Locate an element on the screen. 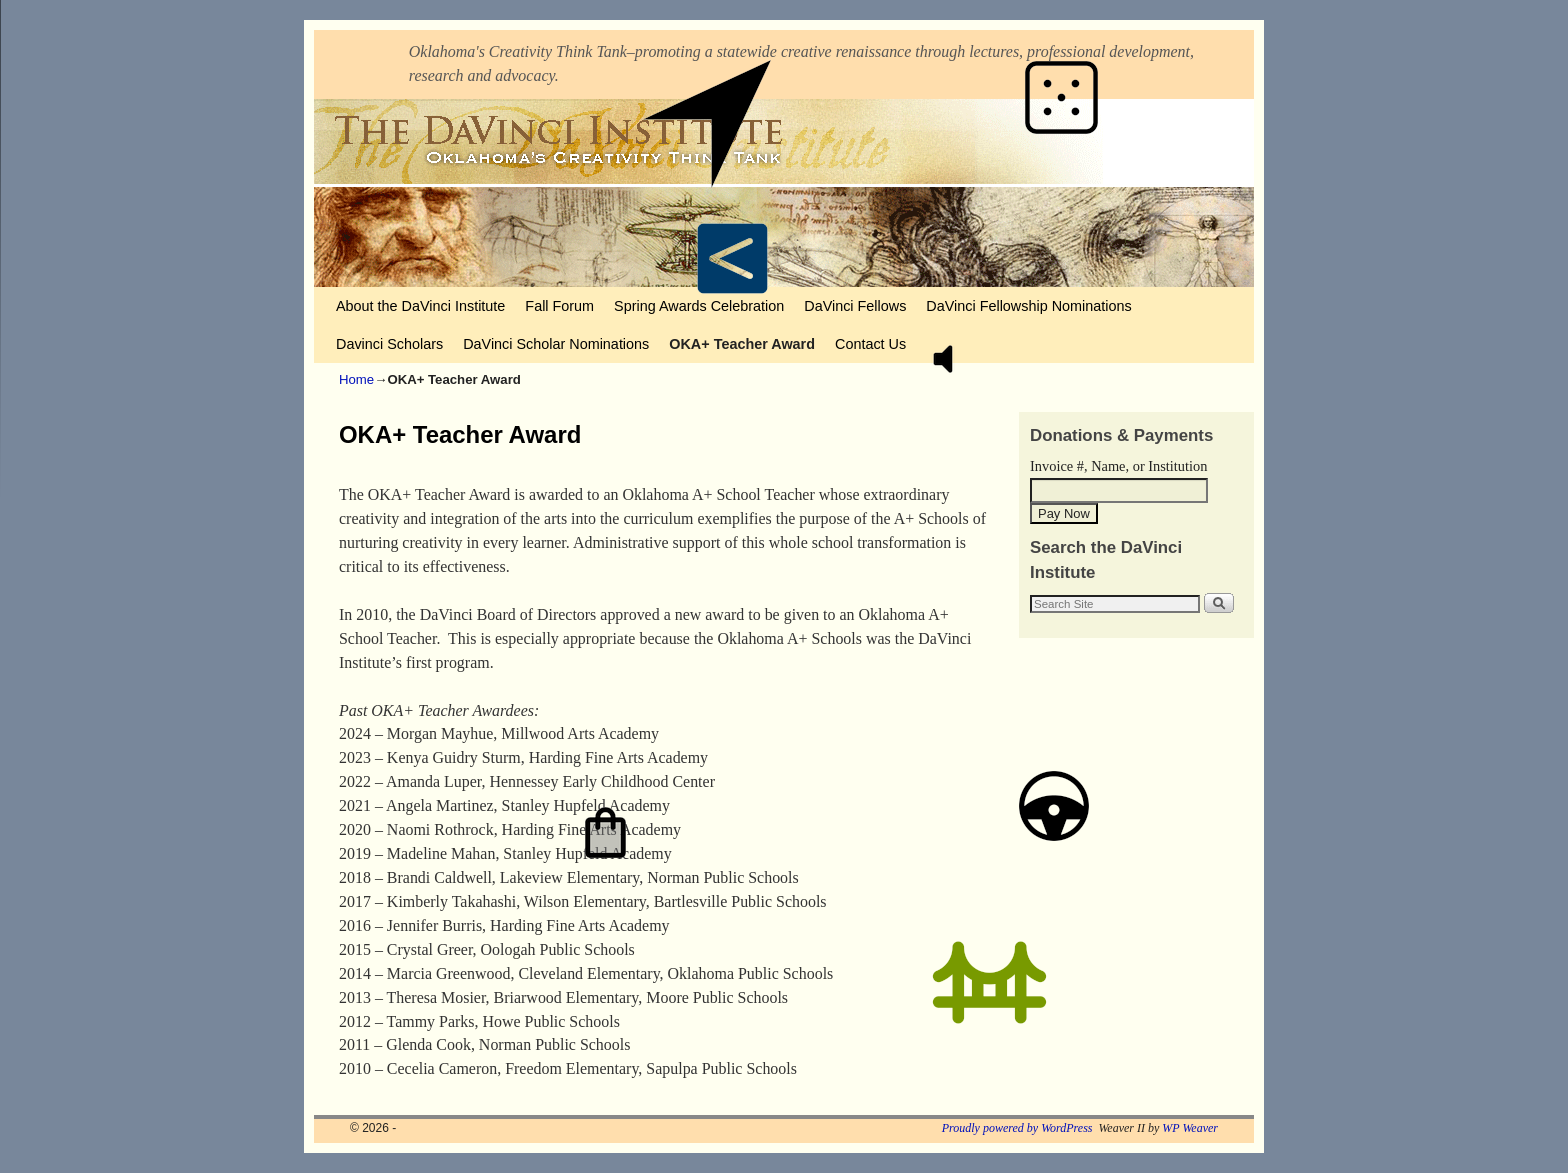 Image resolution: width=1568 pixels, height=1173 pixels. navigate to previous item or page is located at coordinates (732, 258).